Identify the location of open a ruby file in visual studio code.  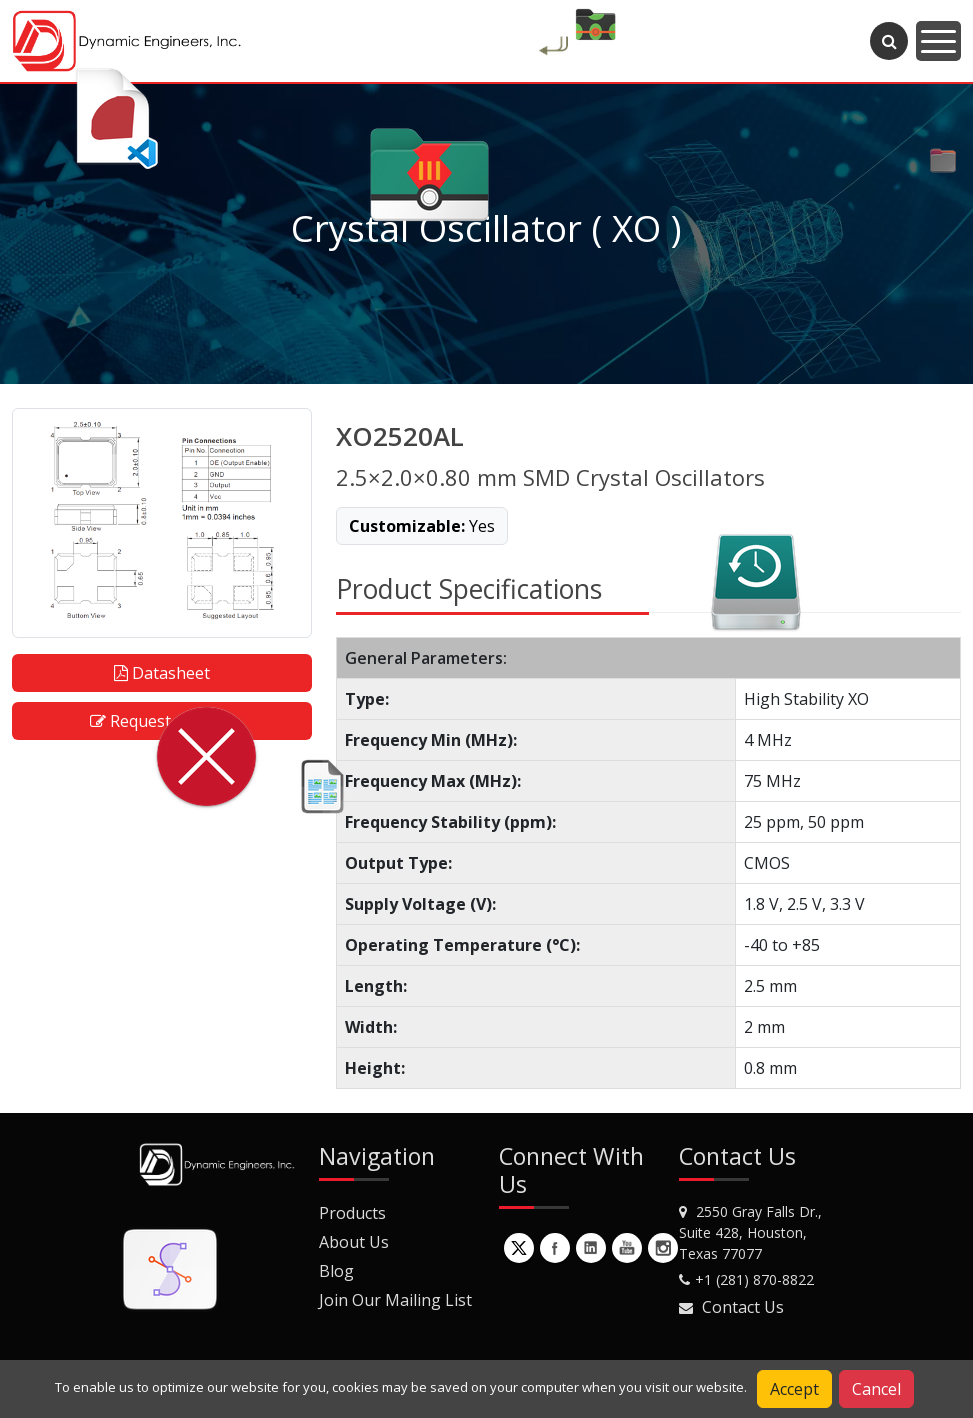
(113, 118).